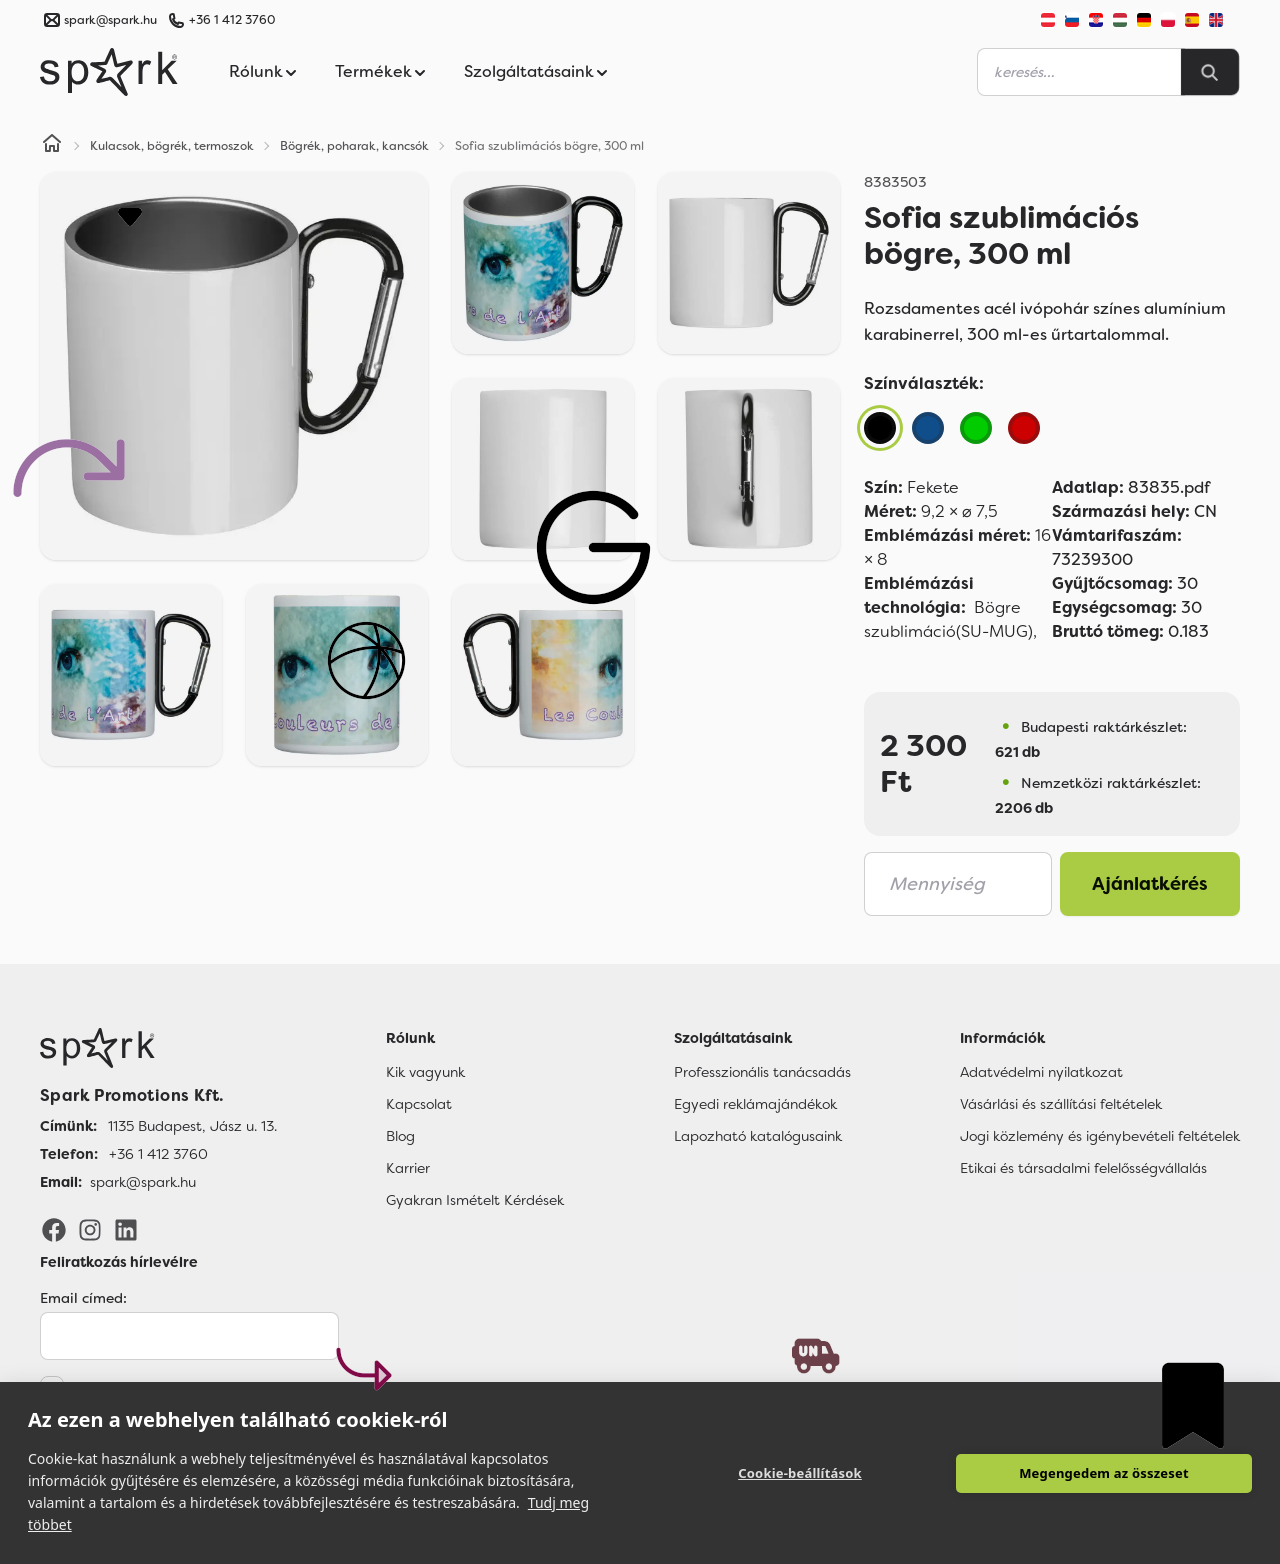 This screenshot has height=1564, width=1280. I want to click on redo last action, so click(67, 464).